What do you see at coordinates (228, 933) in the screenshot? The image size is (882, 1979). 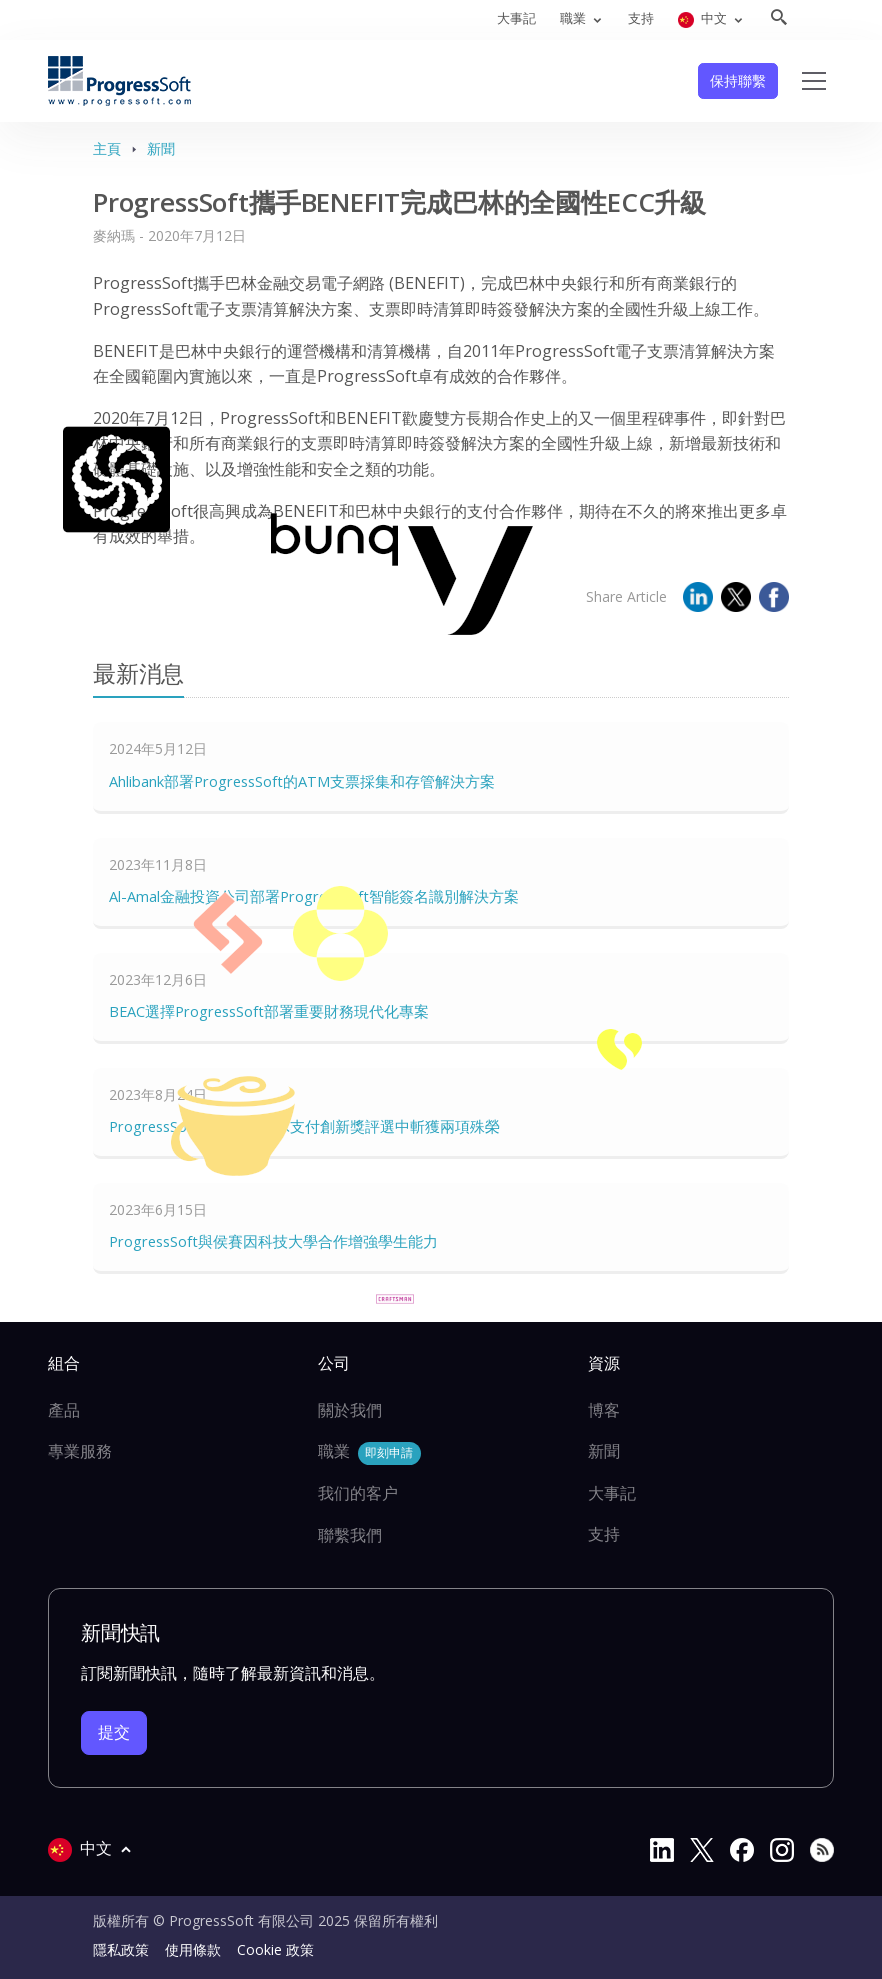 I see `visit sitepoint website or resources` at bounding box center [228, 933].